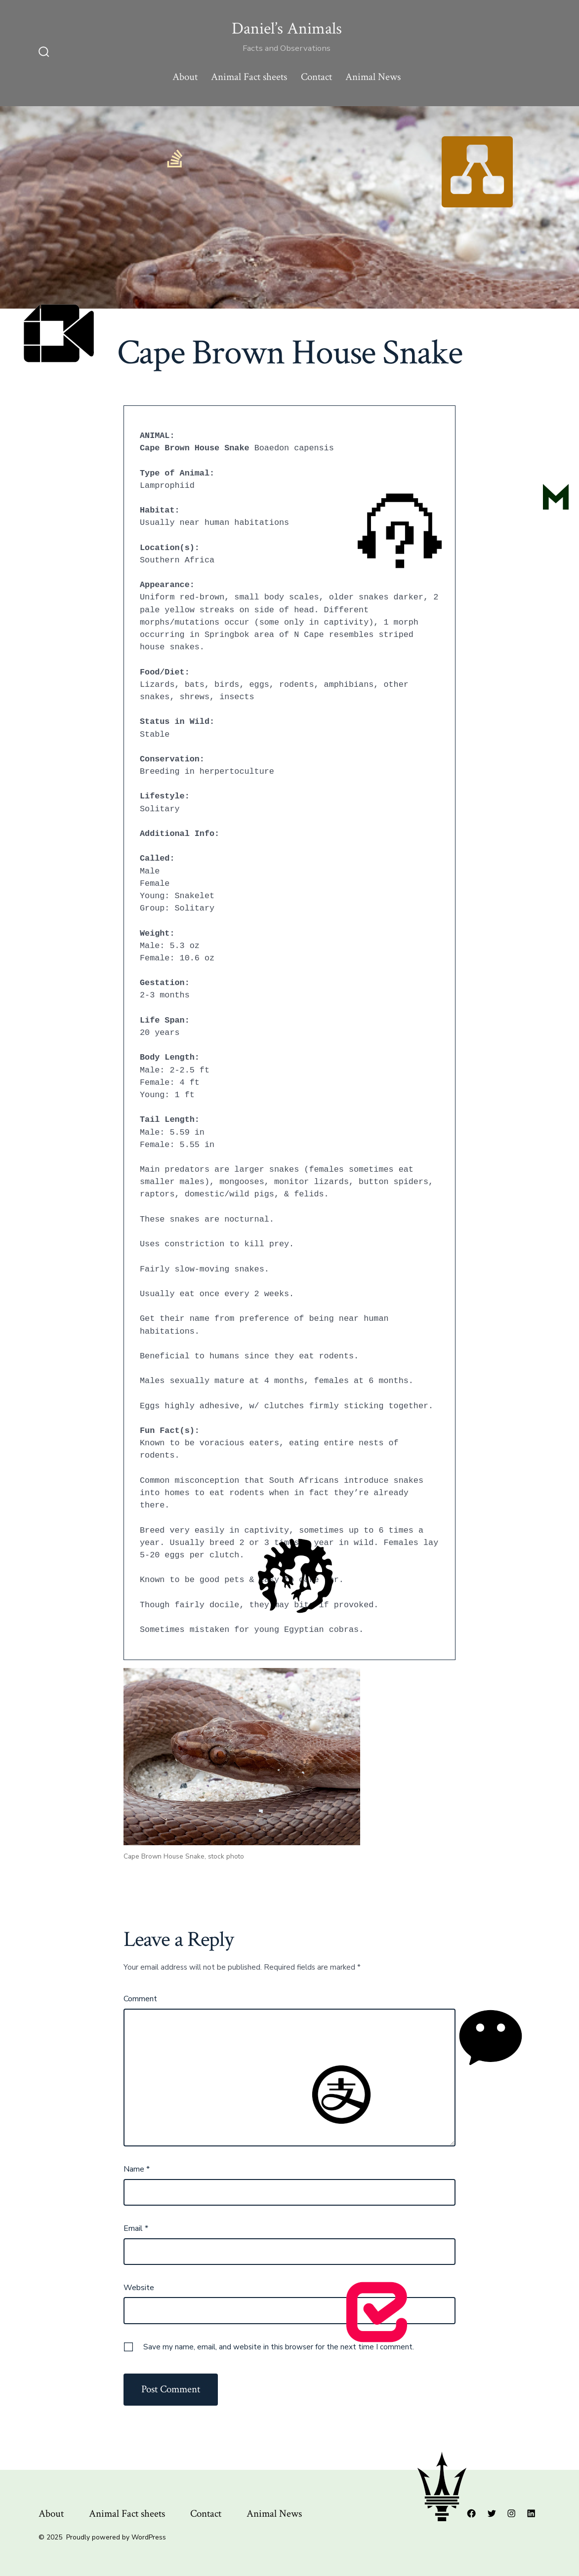  Describe the element at coordinates (376, 2312) in the screenshot. I see `checkmarx company logo` at that location.